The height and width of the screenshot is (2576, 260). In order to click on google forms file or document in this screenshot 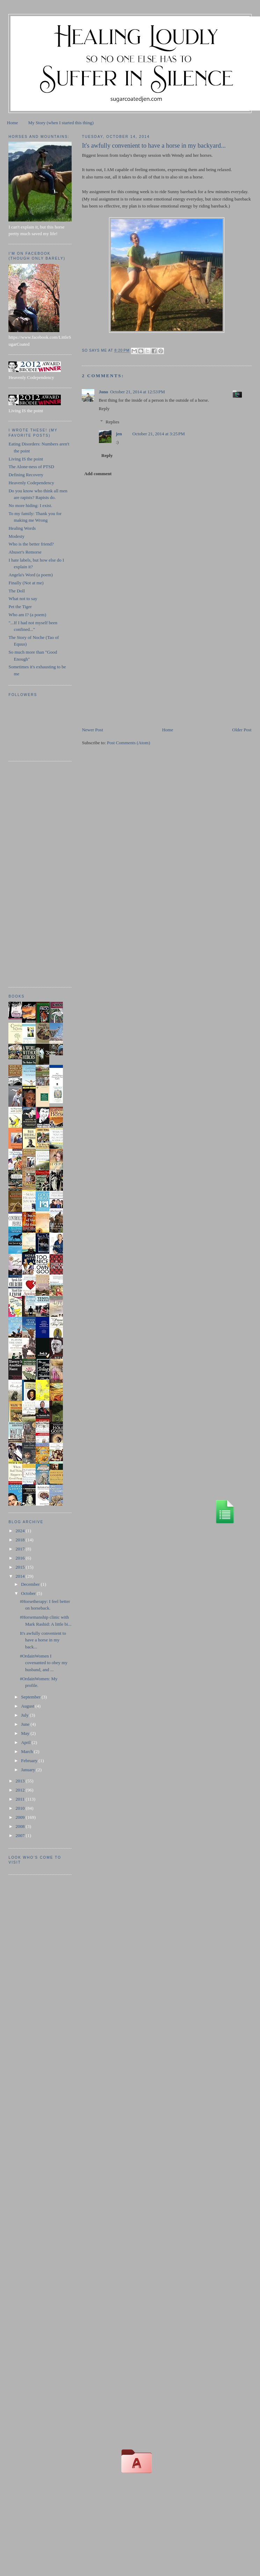, I will do `click(225, 1512)`.